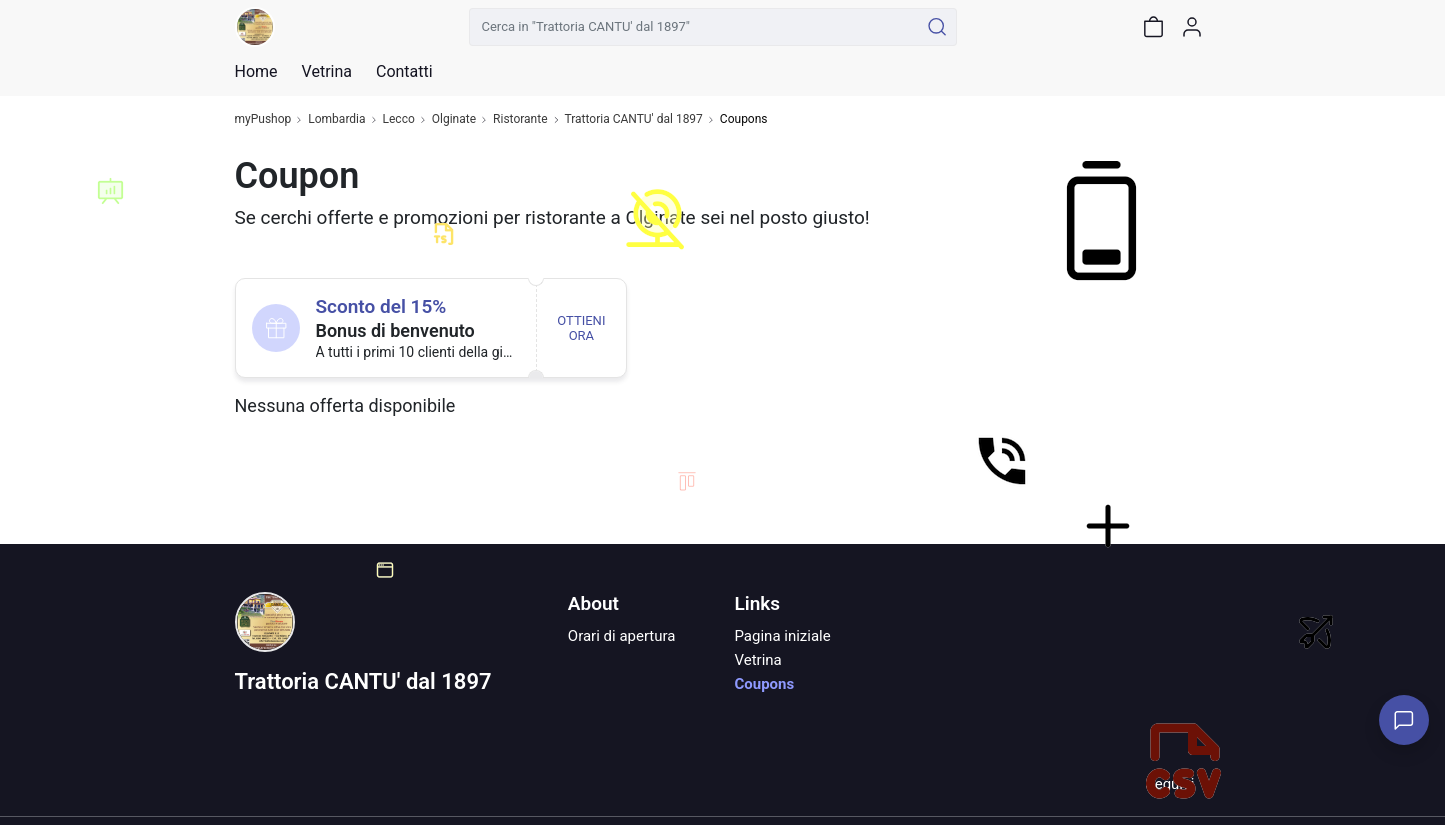  What do you see at coordinates (1185, 764) in the screenshot?
I see `open or view a CSV file` at bounding box center [1185, 764].